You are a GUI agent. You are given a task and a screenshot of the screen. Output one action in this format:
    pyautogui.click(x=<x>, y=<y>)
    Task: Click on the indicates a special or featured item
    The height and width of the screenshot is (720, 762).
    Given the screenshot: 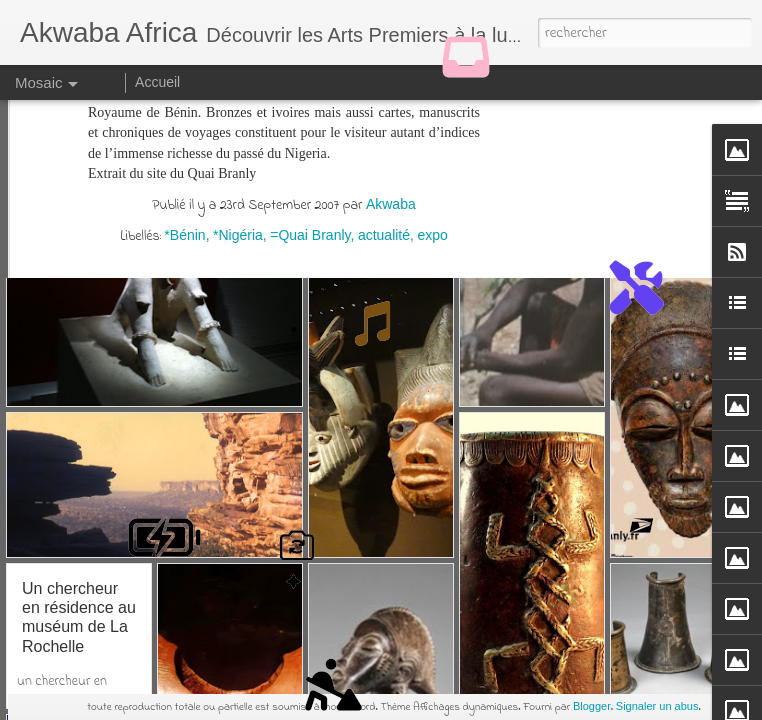 What is the action you would take?
    pyautogui.click(x=293, y=581)
    